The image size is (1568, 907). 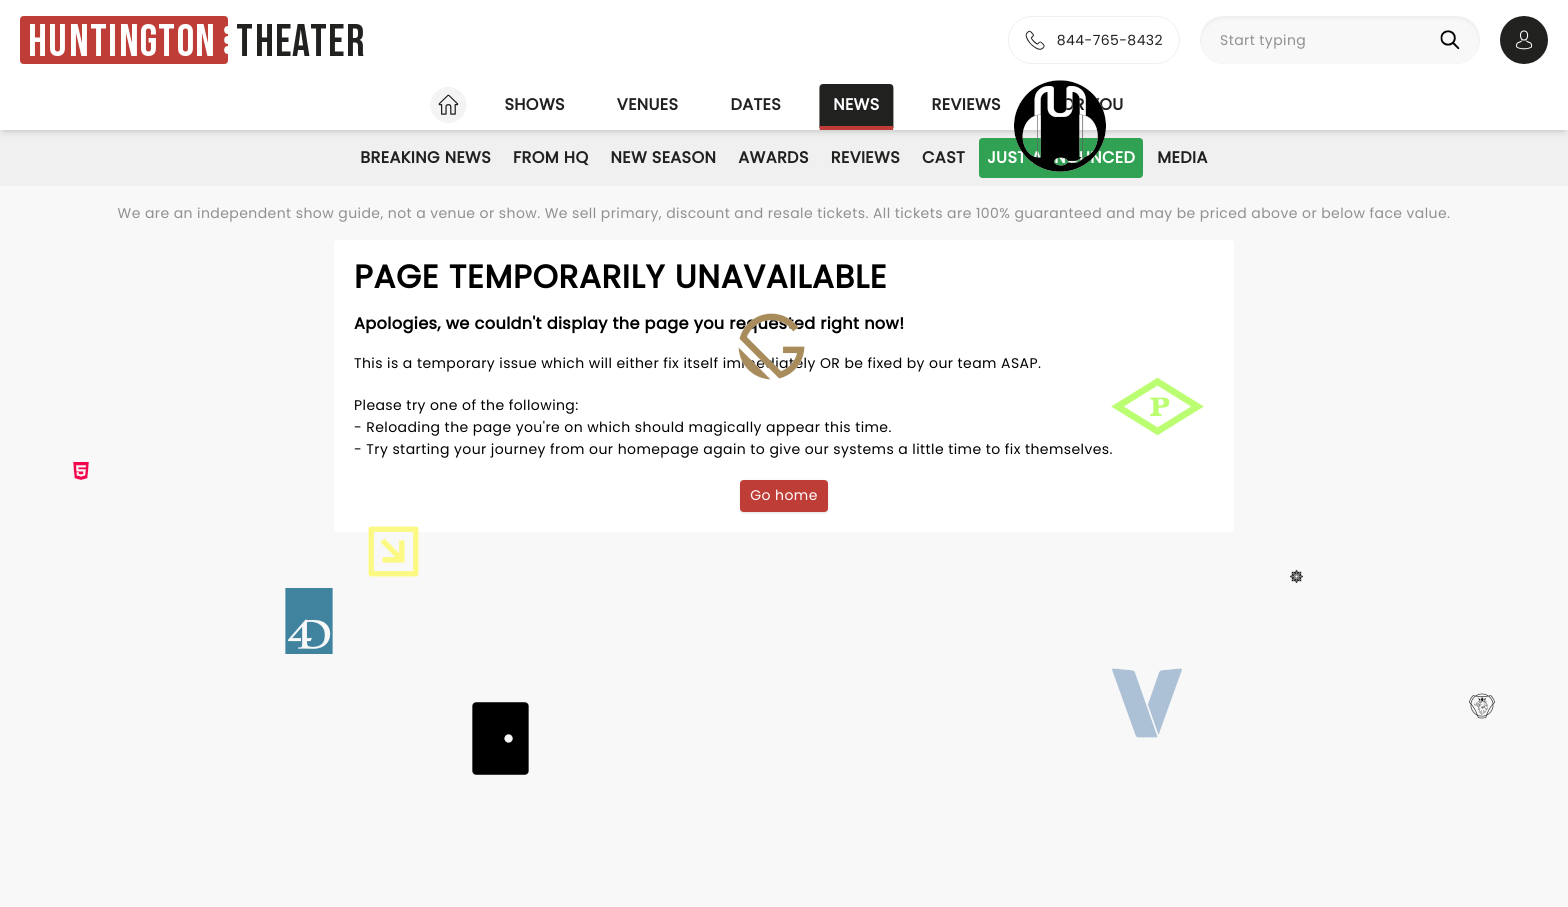 I want to click on V programming language logo, so click(x=1147, y=703).